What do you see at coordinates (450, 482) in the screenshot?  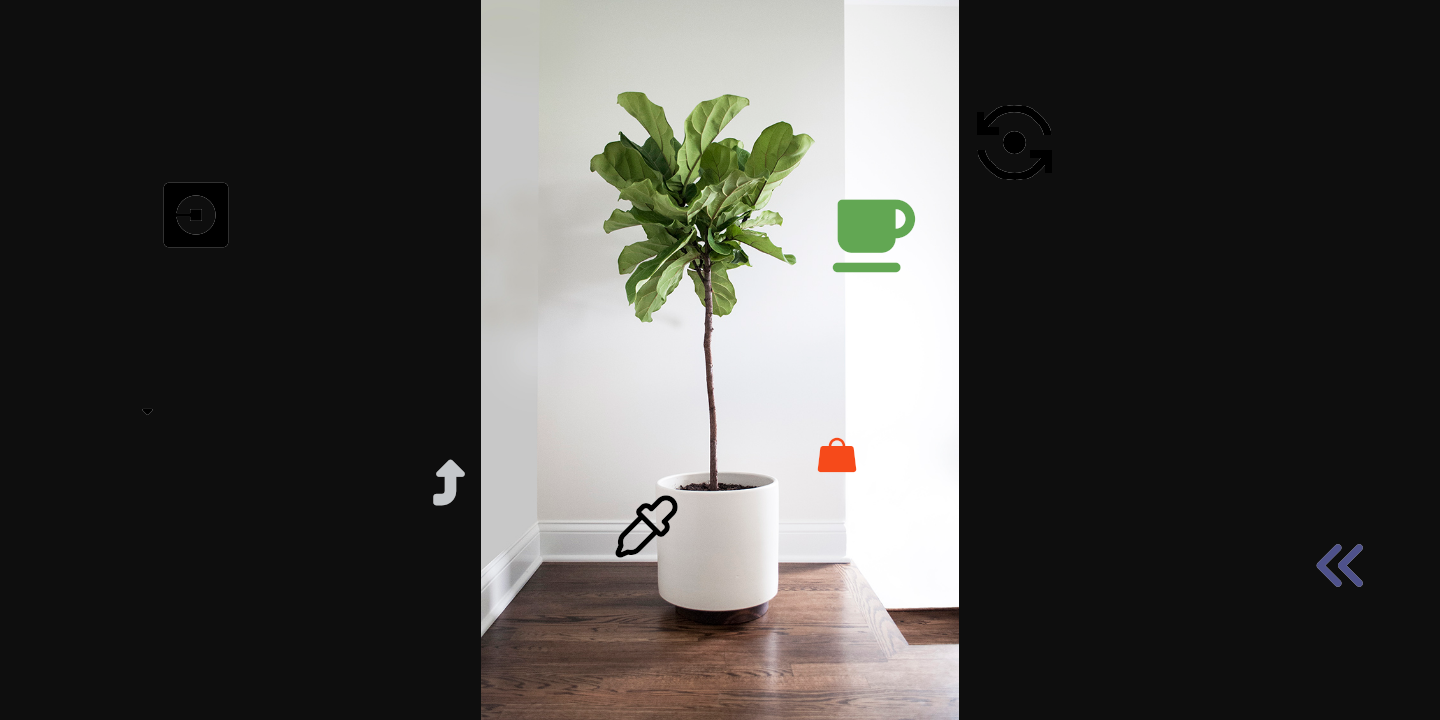 I see `move item up one level` at bounding box center [450, 482].